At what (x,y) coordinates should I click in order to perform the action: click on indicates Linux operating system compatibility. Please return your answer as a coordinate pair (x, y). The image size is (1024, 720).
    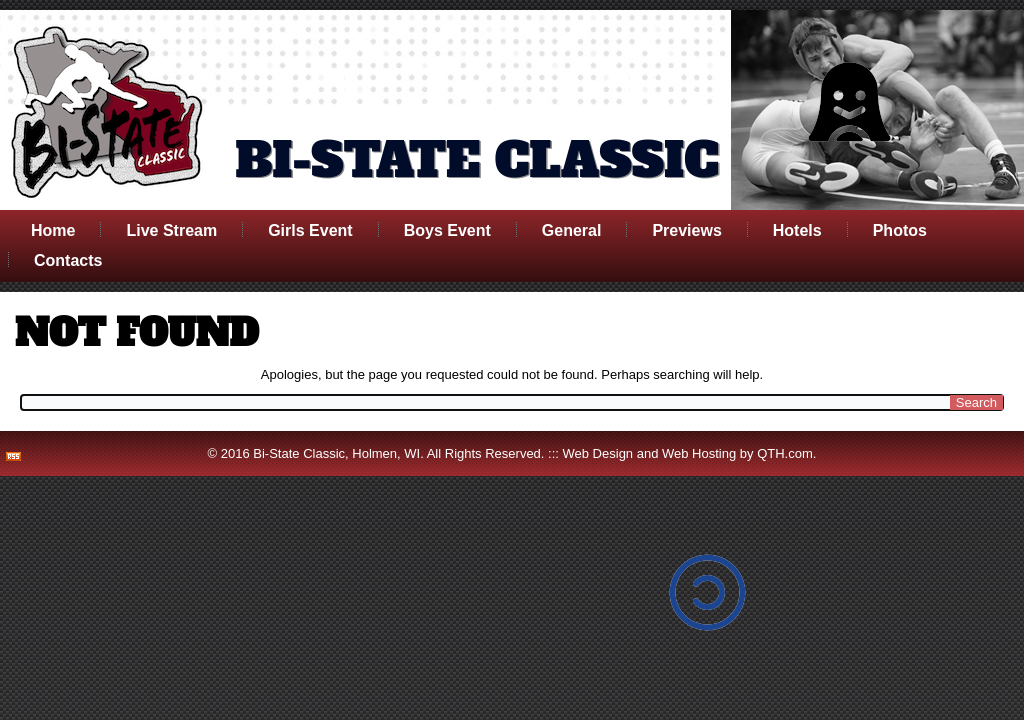
    Looking at the image, I should click on (849, 106).